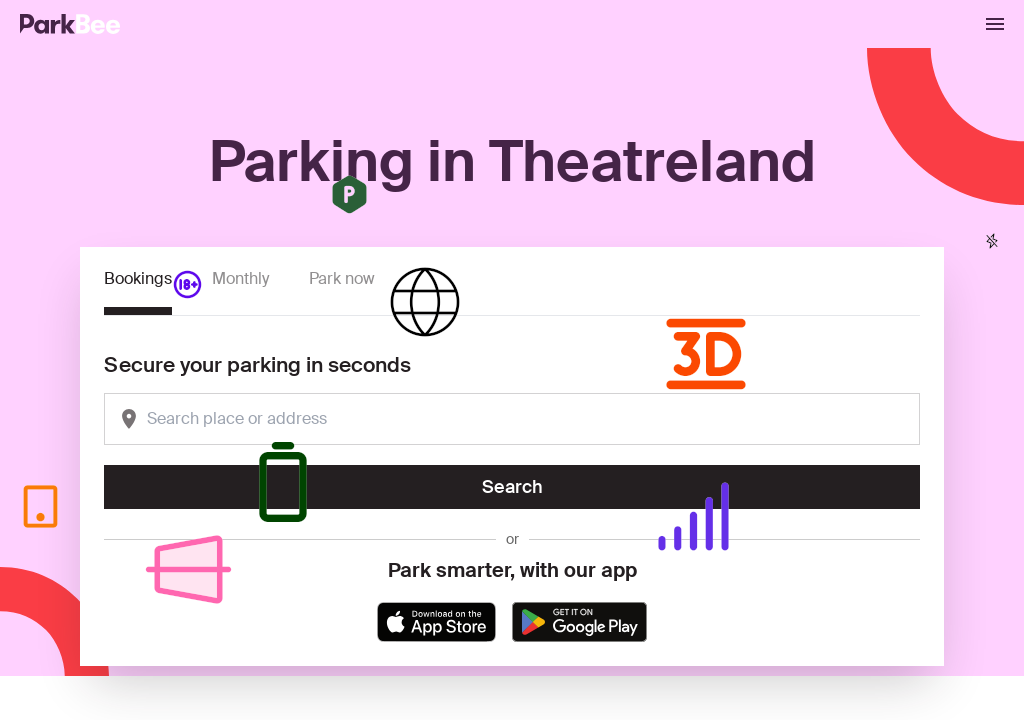 This screenshot has width=1024, height=720. What do you see at coordinates (283, 482) in the screenshot?
I see `indicates battery is empty or depleted` at bounding box center [283, 482].